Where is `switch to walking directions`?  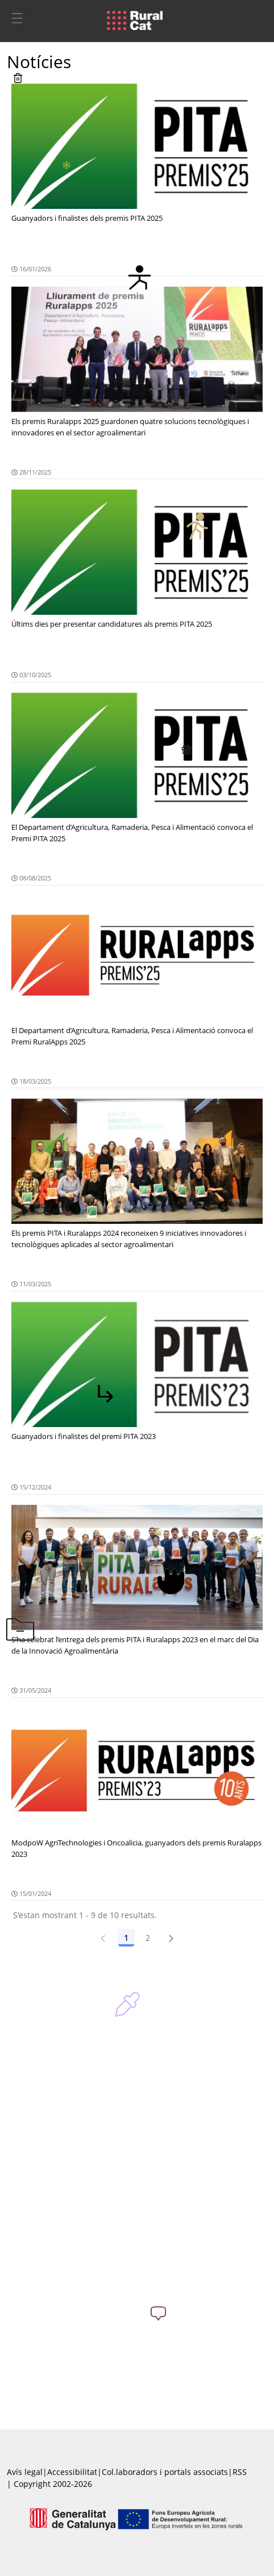
switch to walking directions is located at coordinates (197, 526).